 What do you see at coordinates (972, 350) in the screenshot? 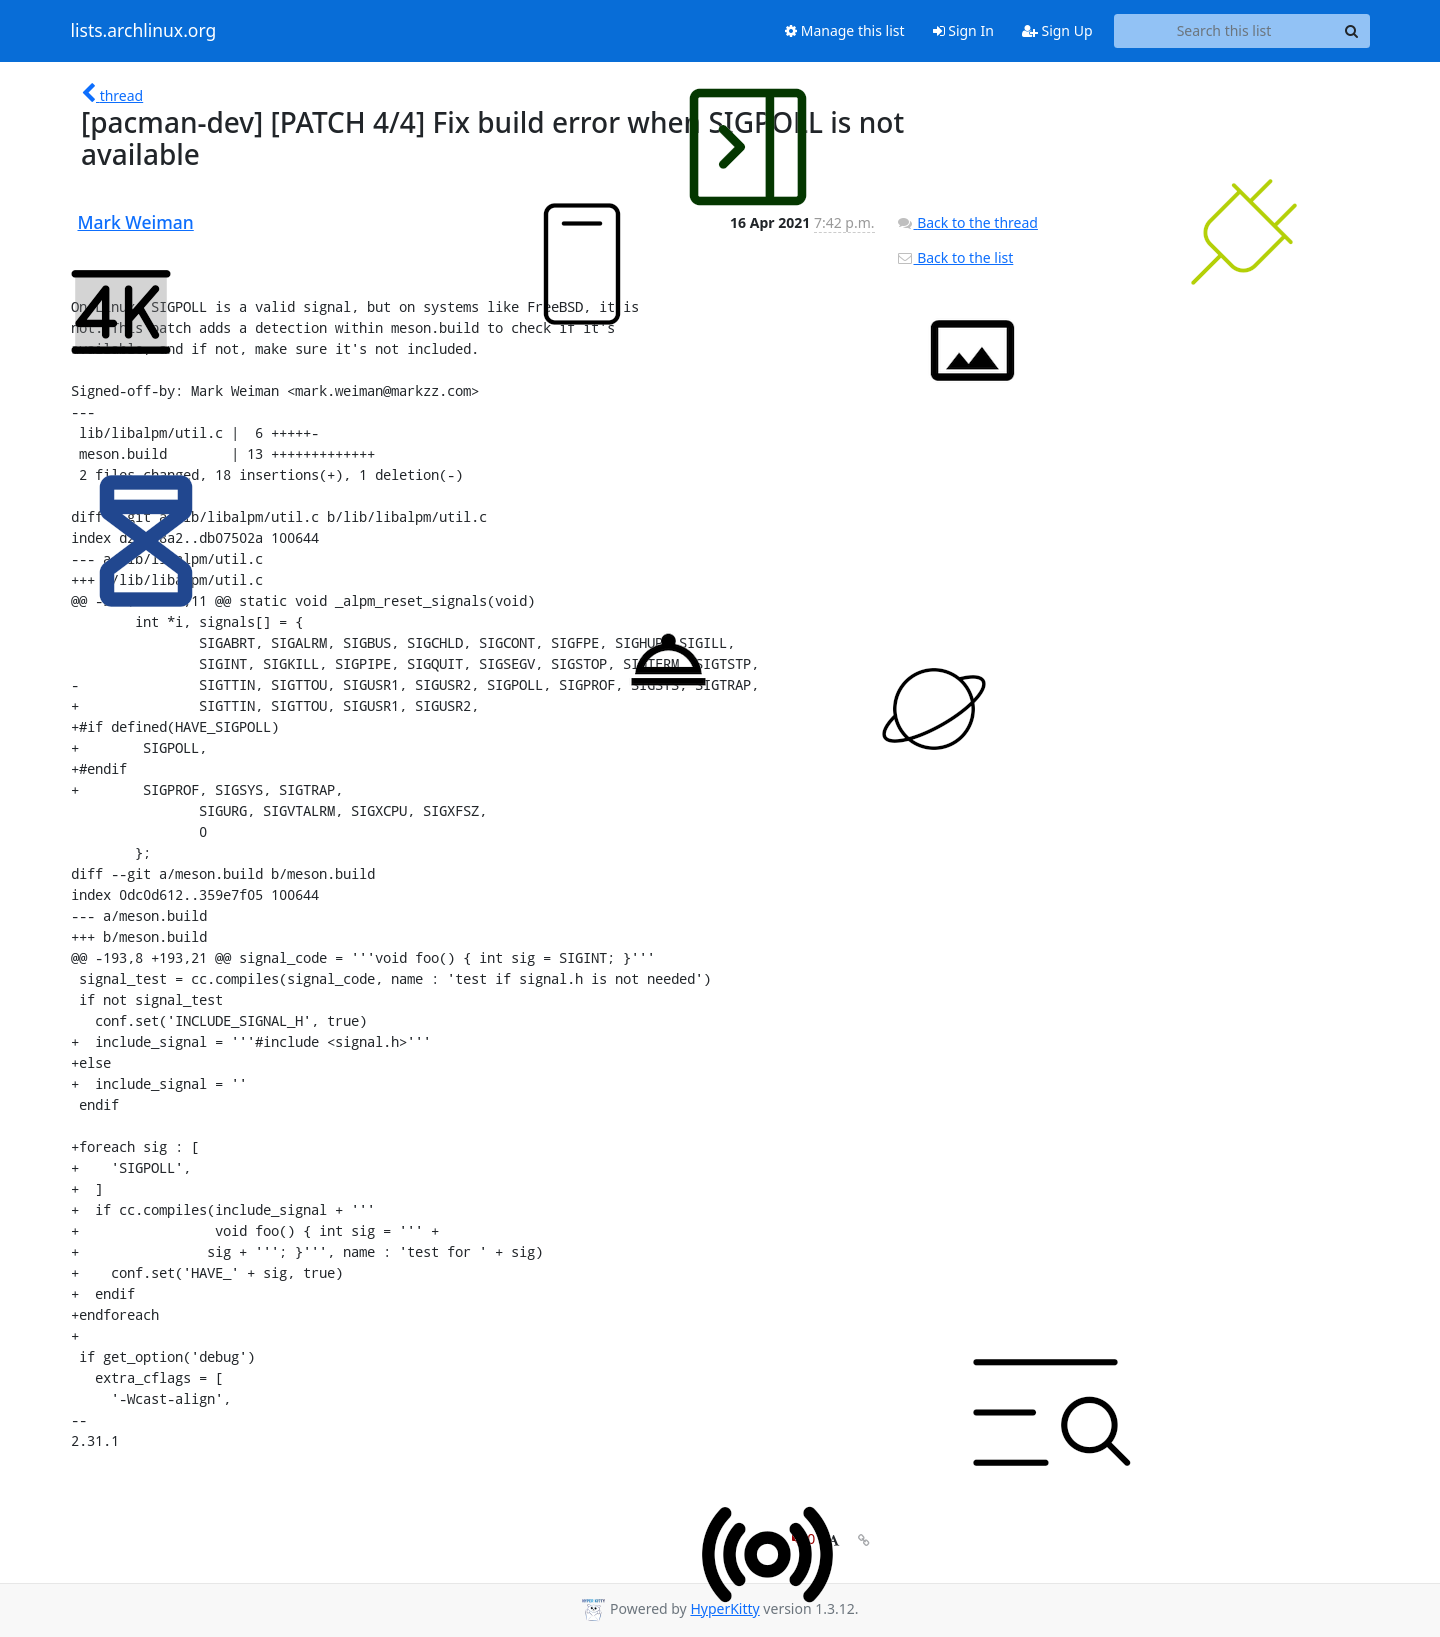
I see `view panorama or wide-angle photo` at bounding box center [972, 350].